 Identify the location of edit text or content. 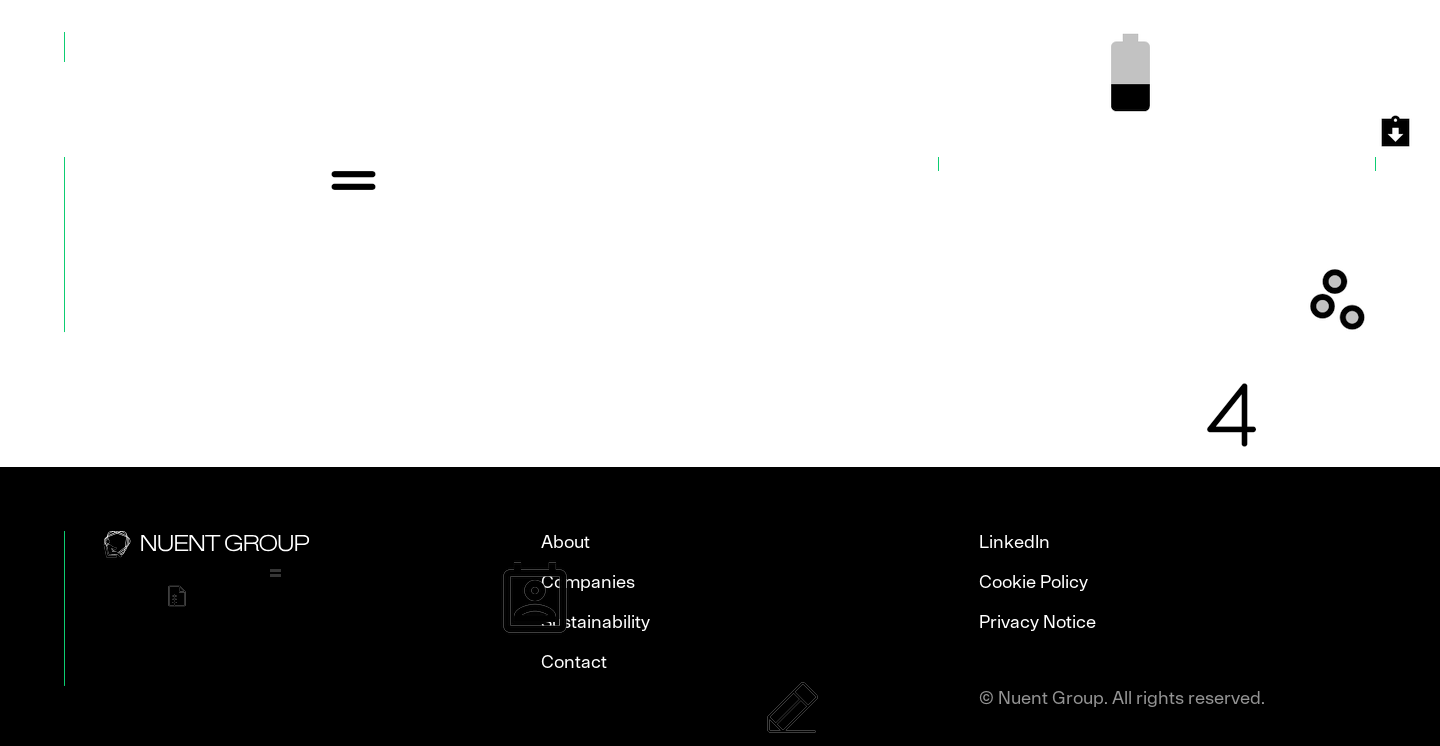
(791, 708).